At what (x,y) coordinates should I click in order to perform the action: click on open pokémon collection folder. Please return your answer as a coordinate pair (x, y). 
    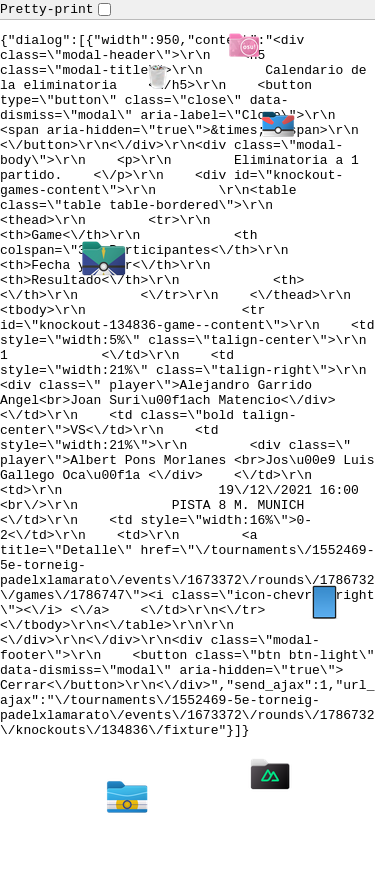
    Looking at the image, I should click on (127, 798).